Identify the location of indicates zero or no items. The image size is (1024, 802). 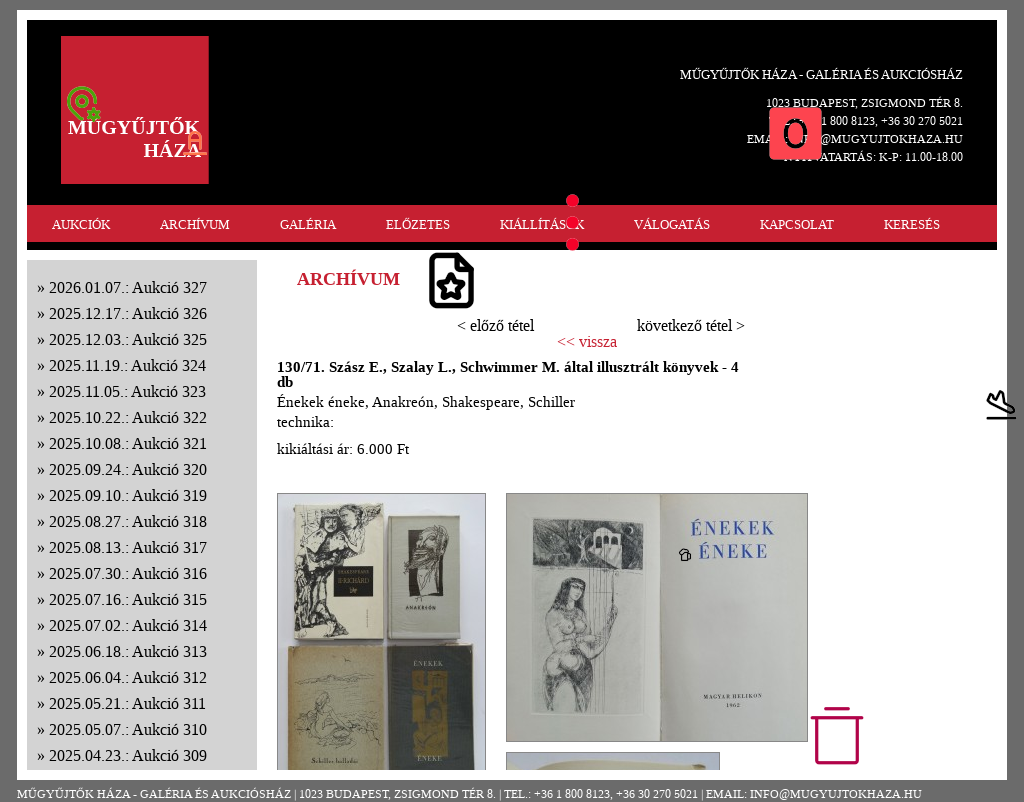
(795, 133).